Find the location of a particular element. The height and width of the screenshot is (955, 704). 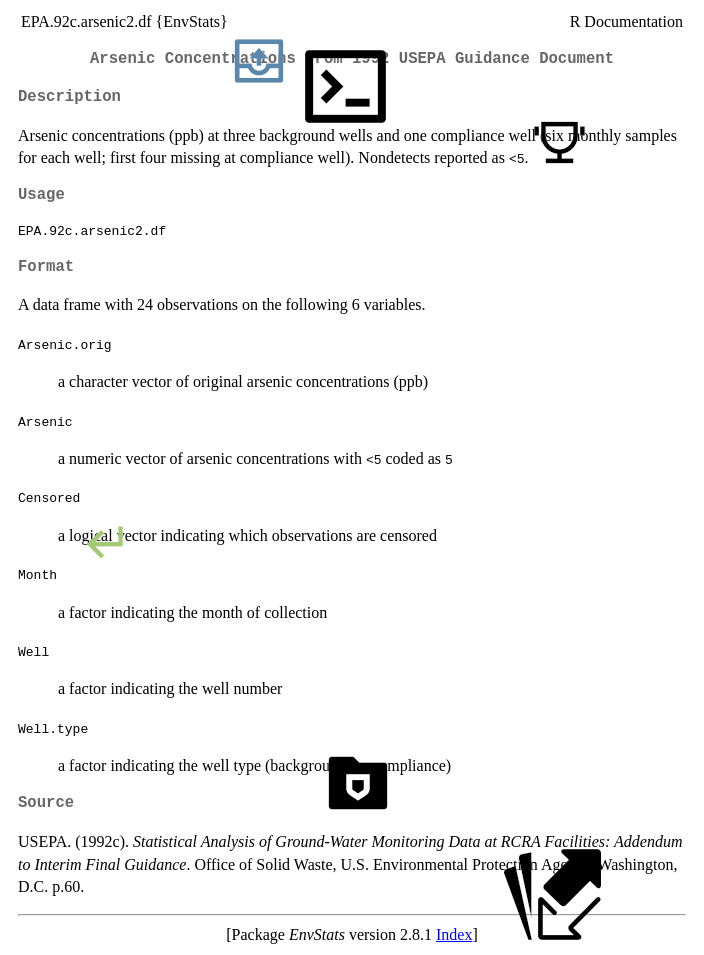

view achievements or awards is located at coordinates (559, 142).